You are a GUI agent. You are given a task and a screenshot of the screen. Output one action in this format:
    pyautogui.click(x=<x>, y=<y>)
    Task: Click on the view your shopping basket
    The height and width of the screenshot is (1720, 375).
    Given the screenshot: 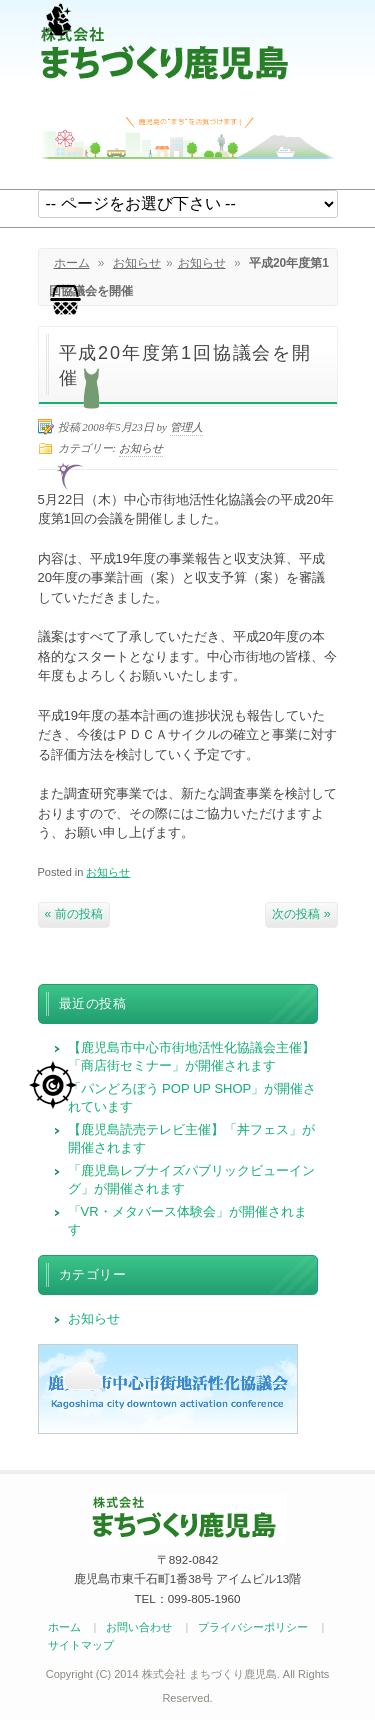 What is the action you would take?
    pyautogui.click(x=65, y=299)
    